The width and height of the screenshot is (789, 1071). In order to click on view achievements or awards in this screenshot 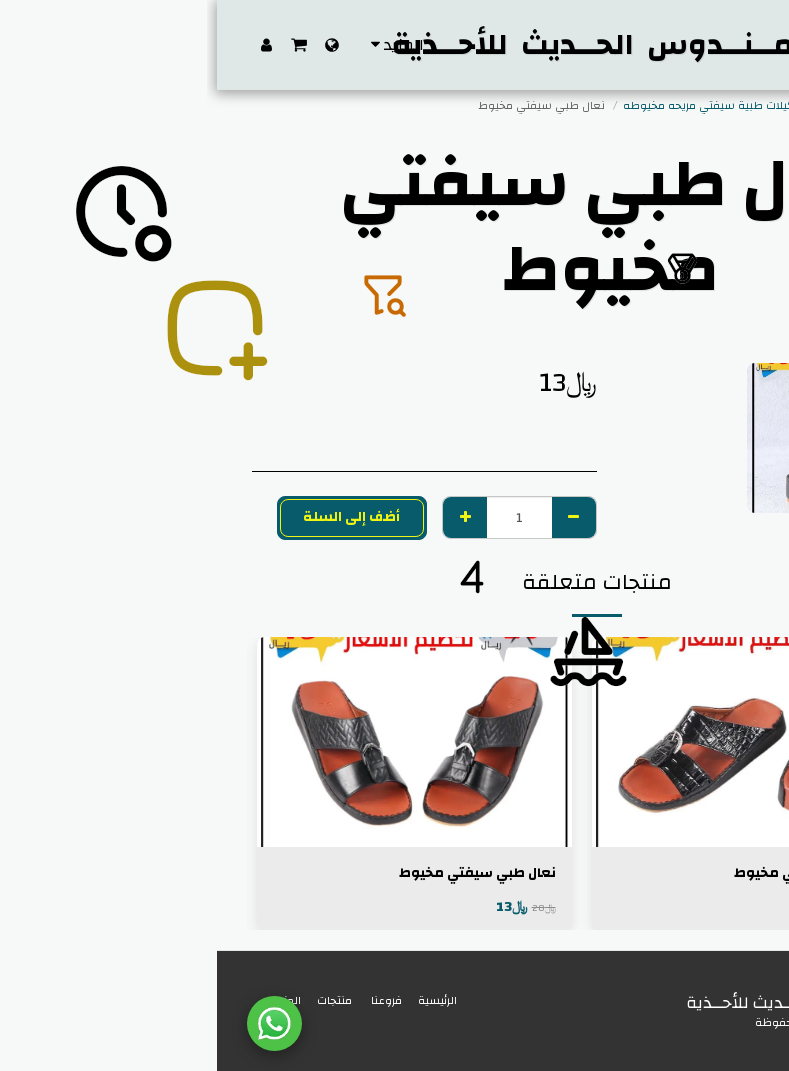, I will do `click(682, 268)`.